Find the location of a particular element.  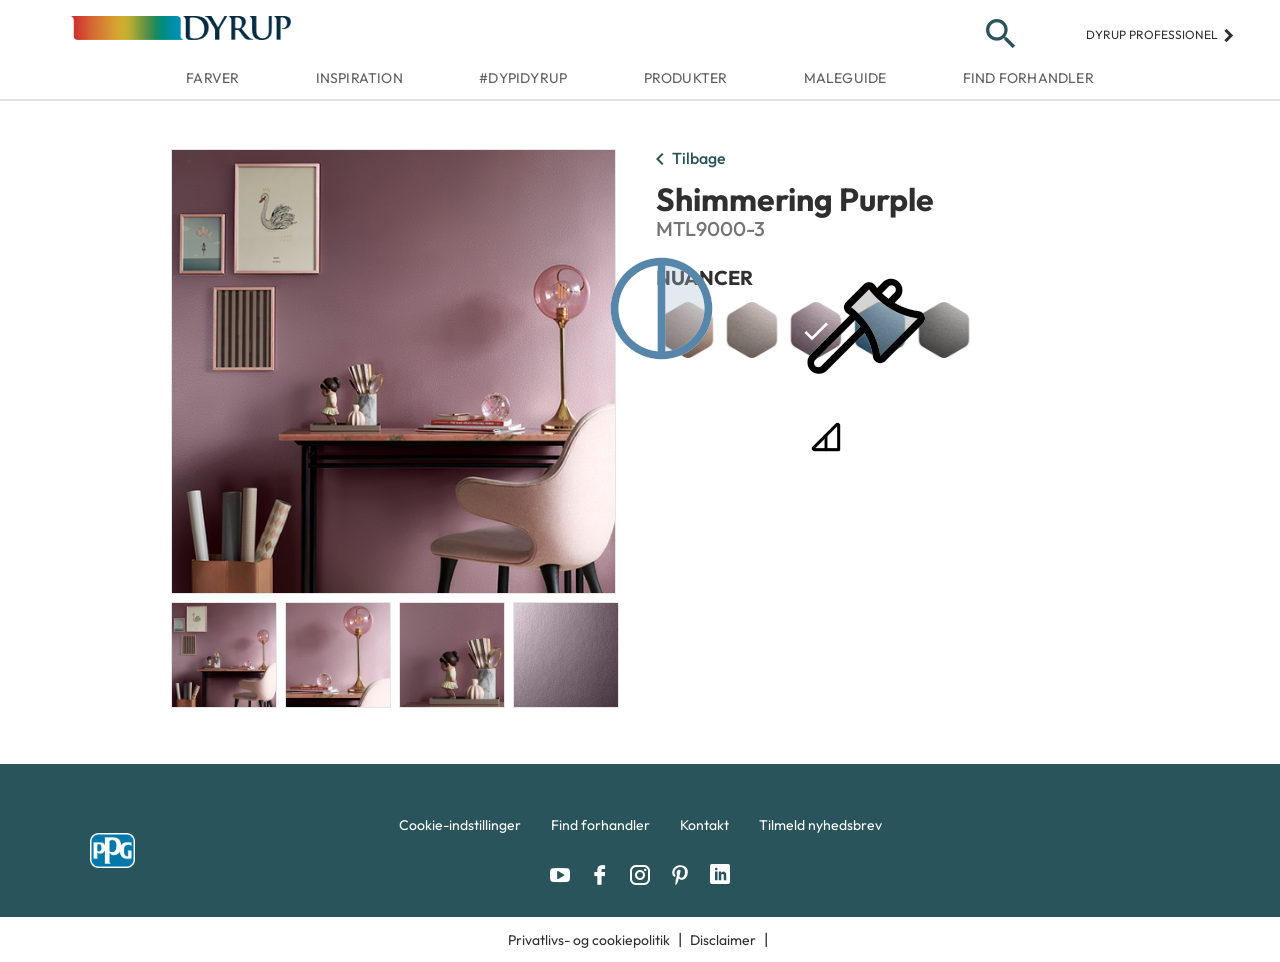

indicates moderate cellular signal strength is located at coordinates (826, 437).